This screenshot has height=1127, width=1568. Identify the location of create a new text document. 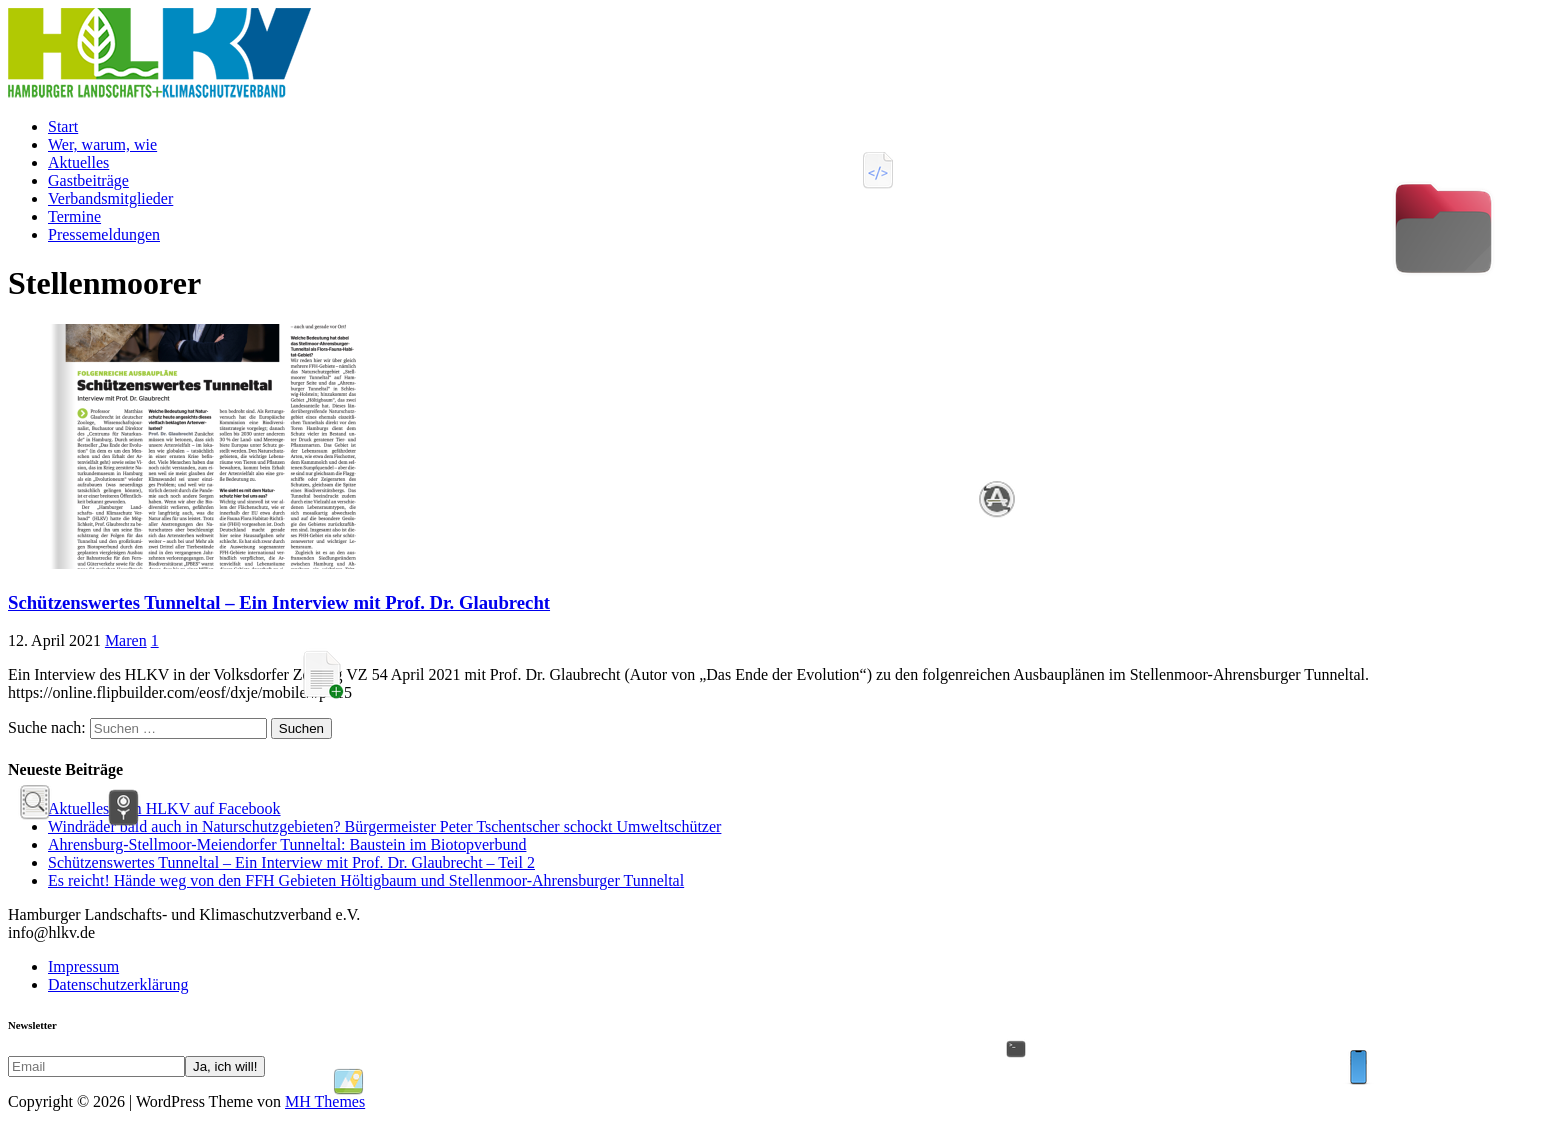
(322, 674).